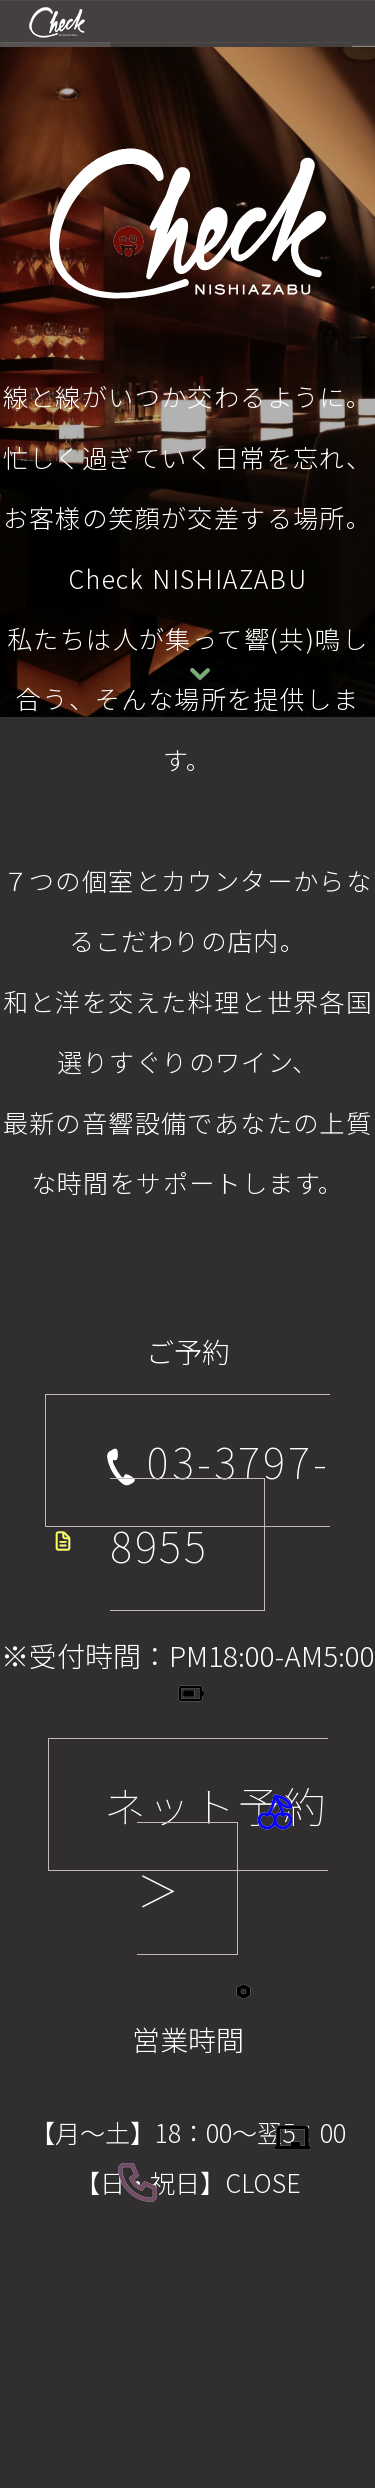 This screenshot has width=375, height=2488. I want to click on indicates battery level at 75%, so click(190, 1693).